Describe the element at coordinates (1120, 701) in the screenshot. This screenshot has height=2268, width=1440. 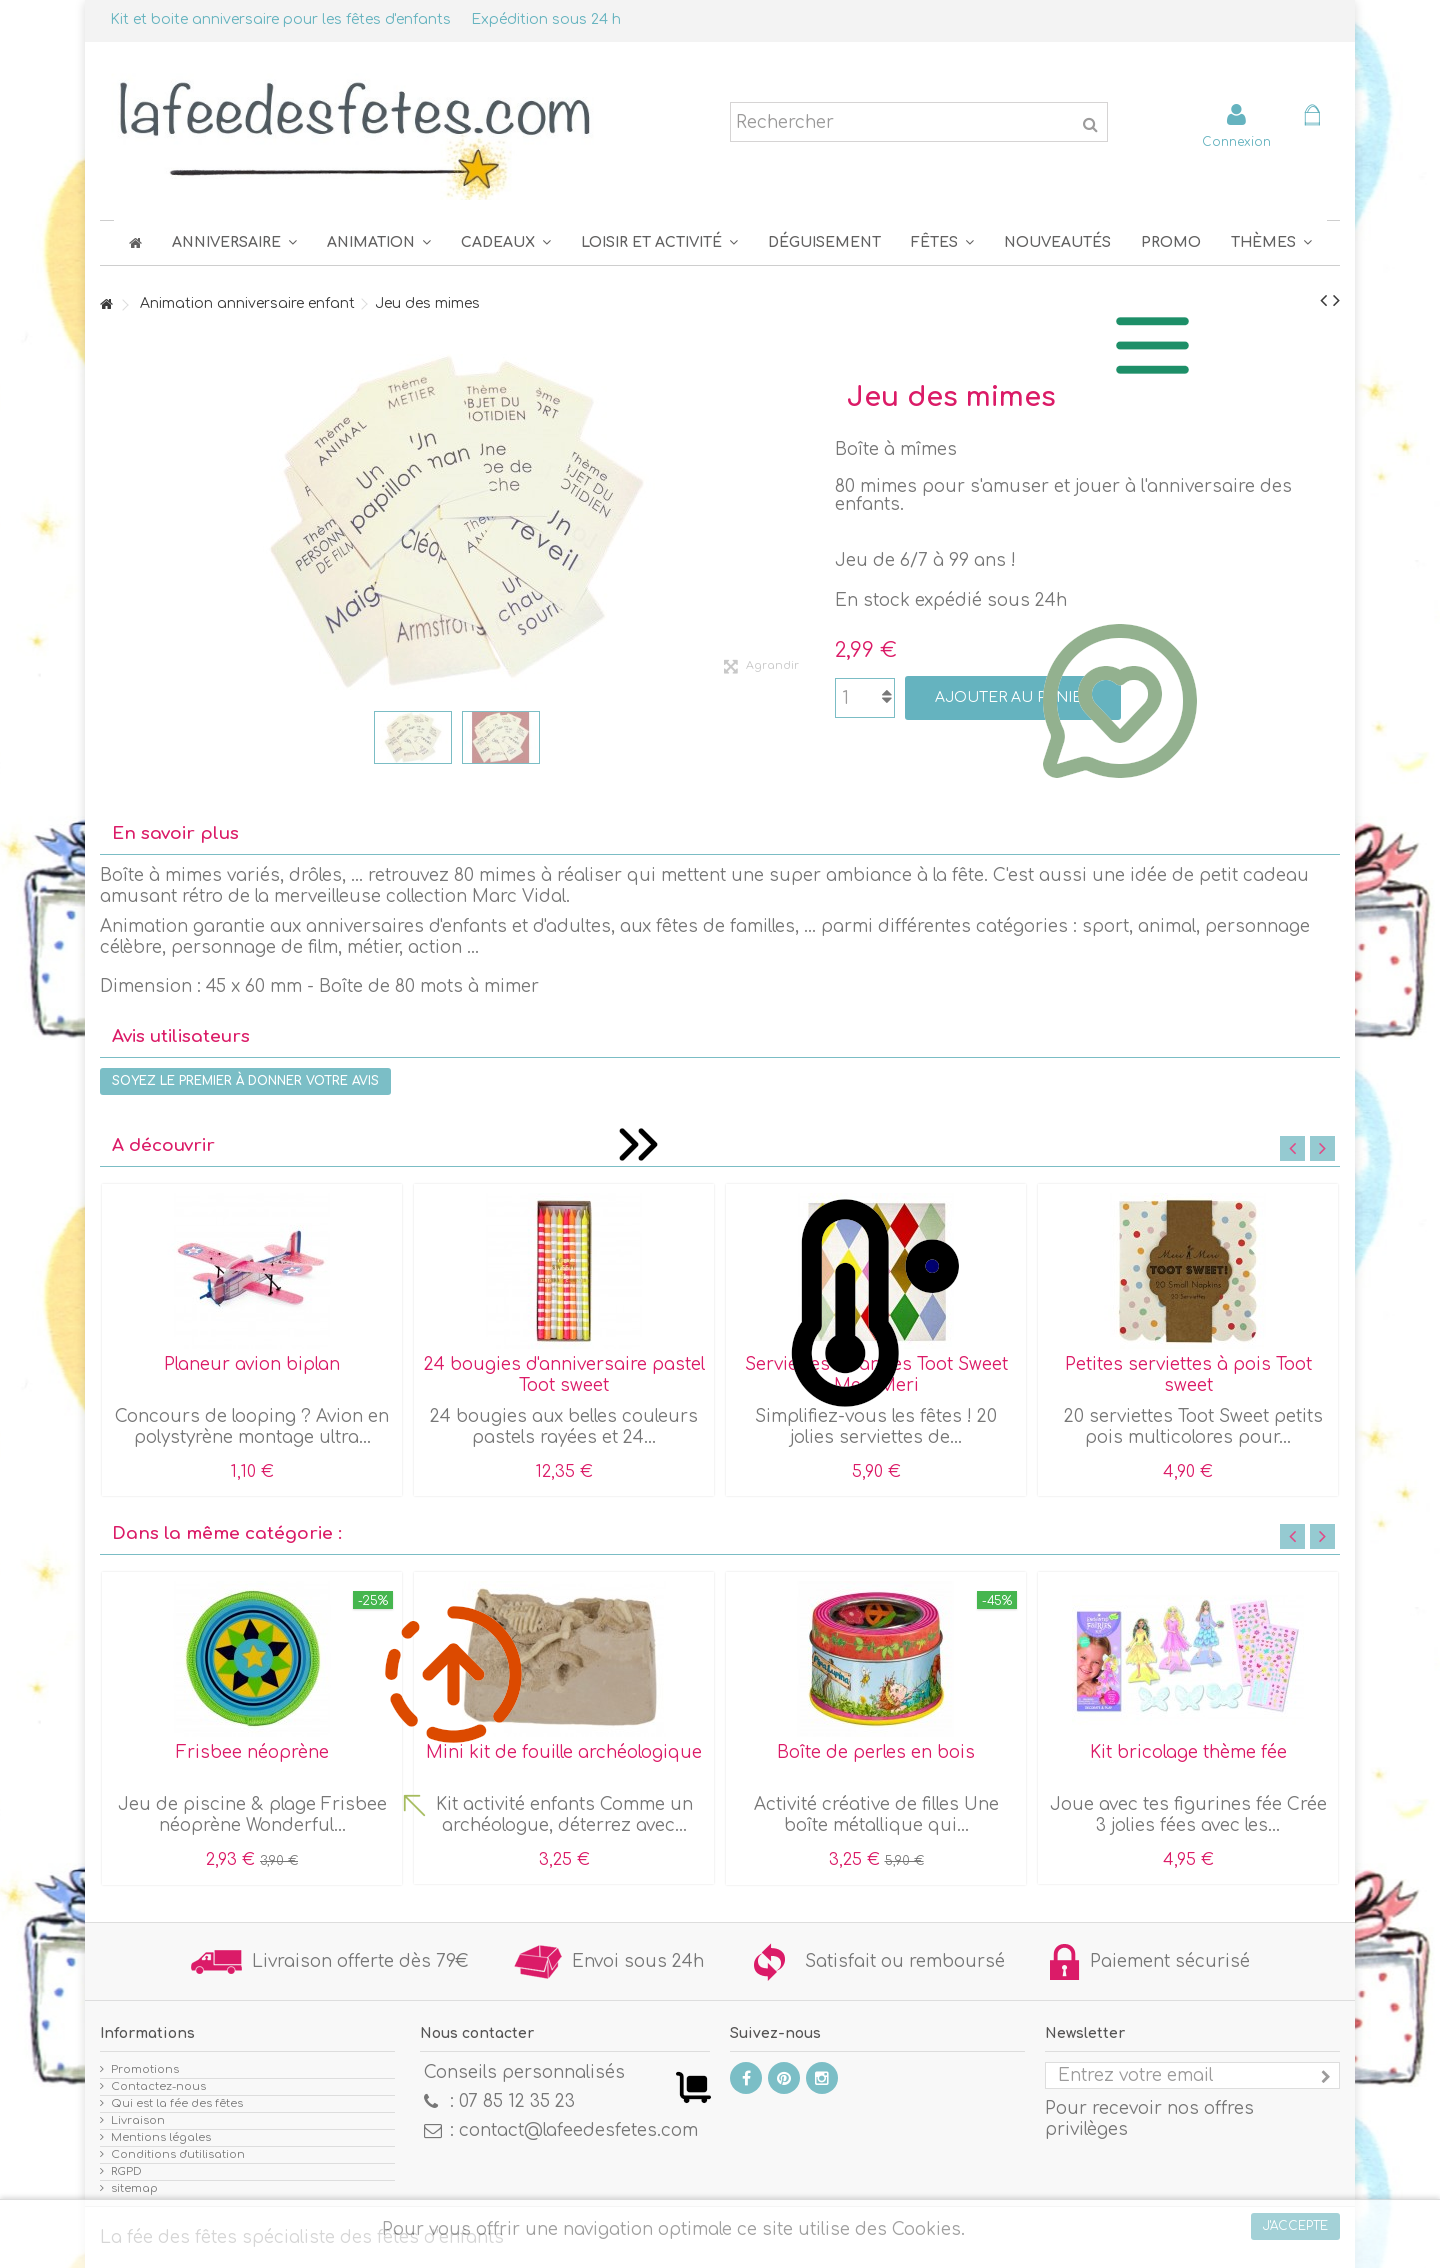
I see `send a message to favorites` at that location.